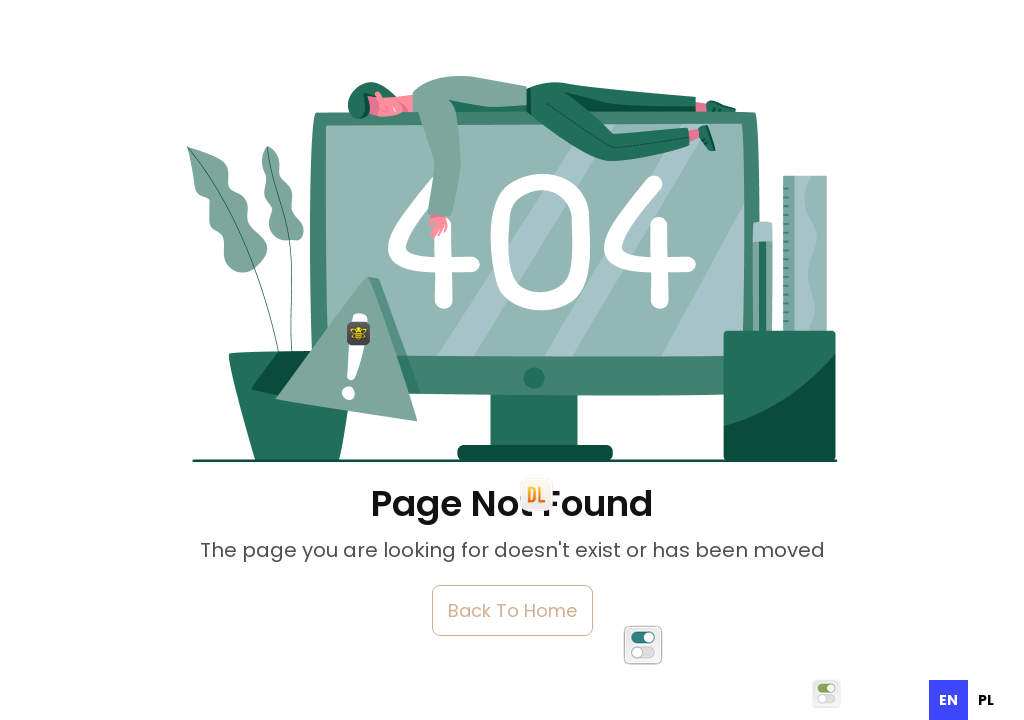  What do you see at coordinates (536, 494) in the screenshot?
I see `launch dying light game` at bounding box center [536, 494].